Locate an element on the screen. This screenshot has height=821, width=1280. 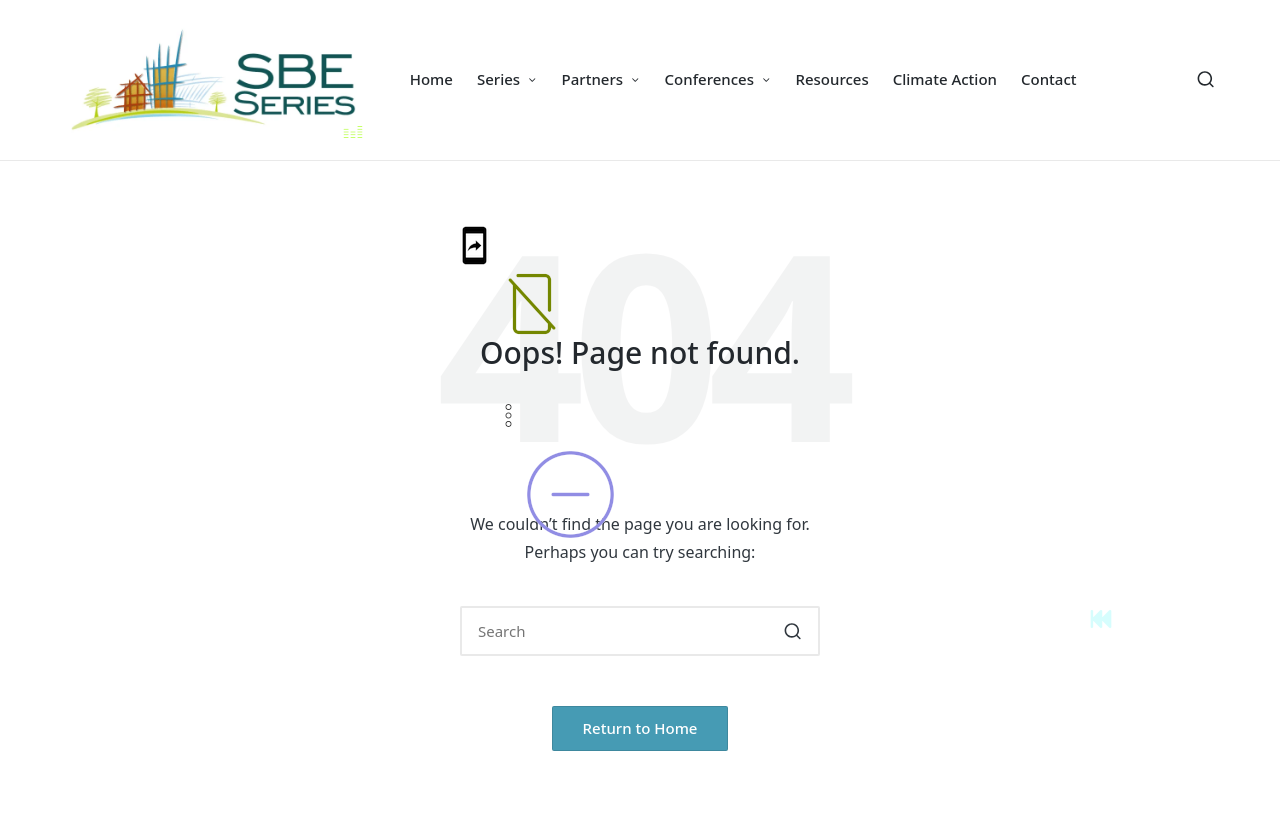
remove an item from a list or cart is located at coordinates (570, 494).